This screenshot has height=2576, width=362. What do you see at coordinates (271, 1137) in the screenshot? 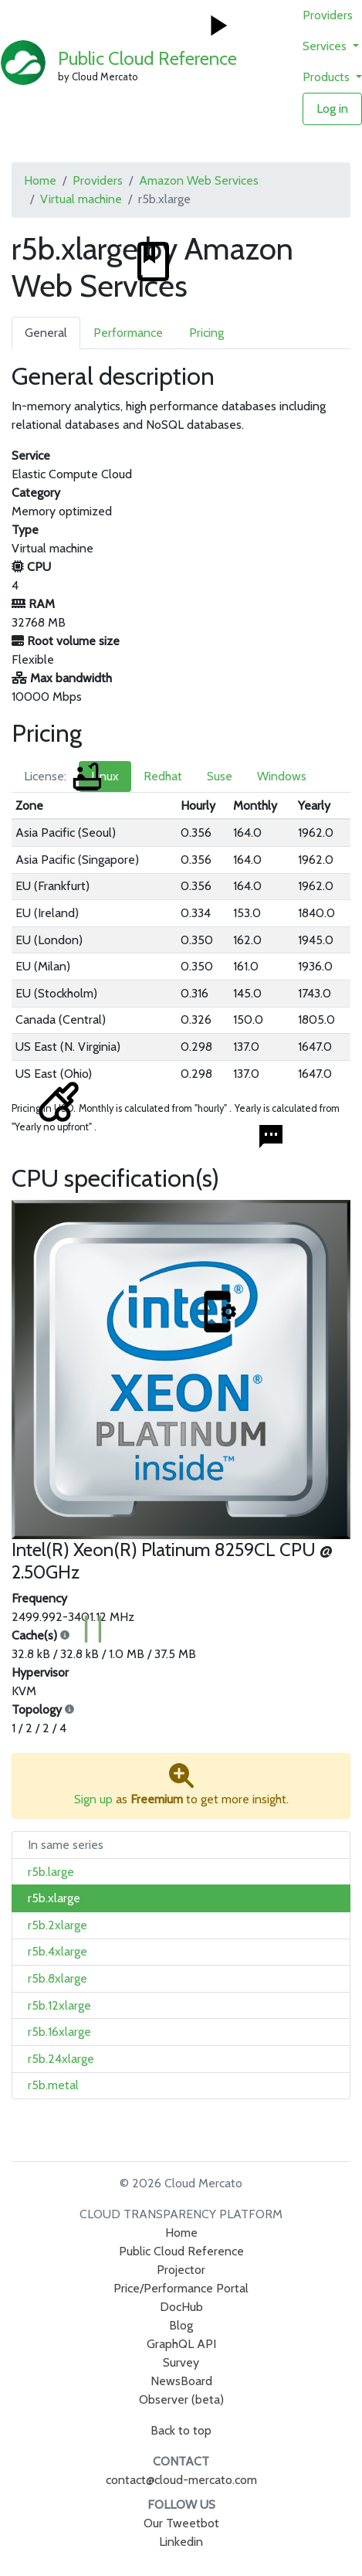
I see `view text messages` at bounding box center [271, 1137].